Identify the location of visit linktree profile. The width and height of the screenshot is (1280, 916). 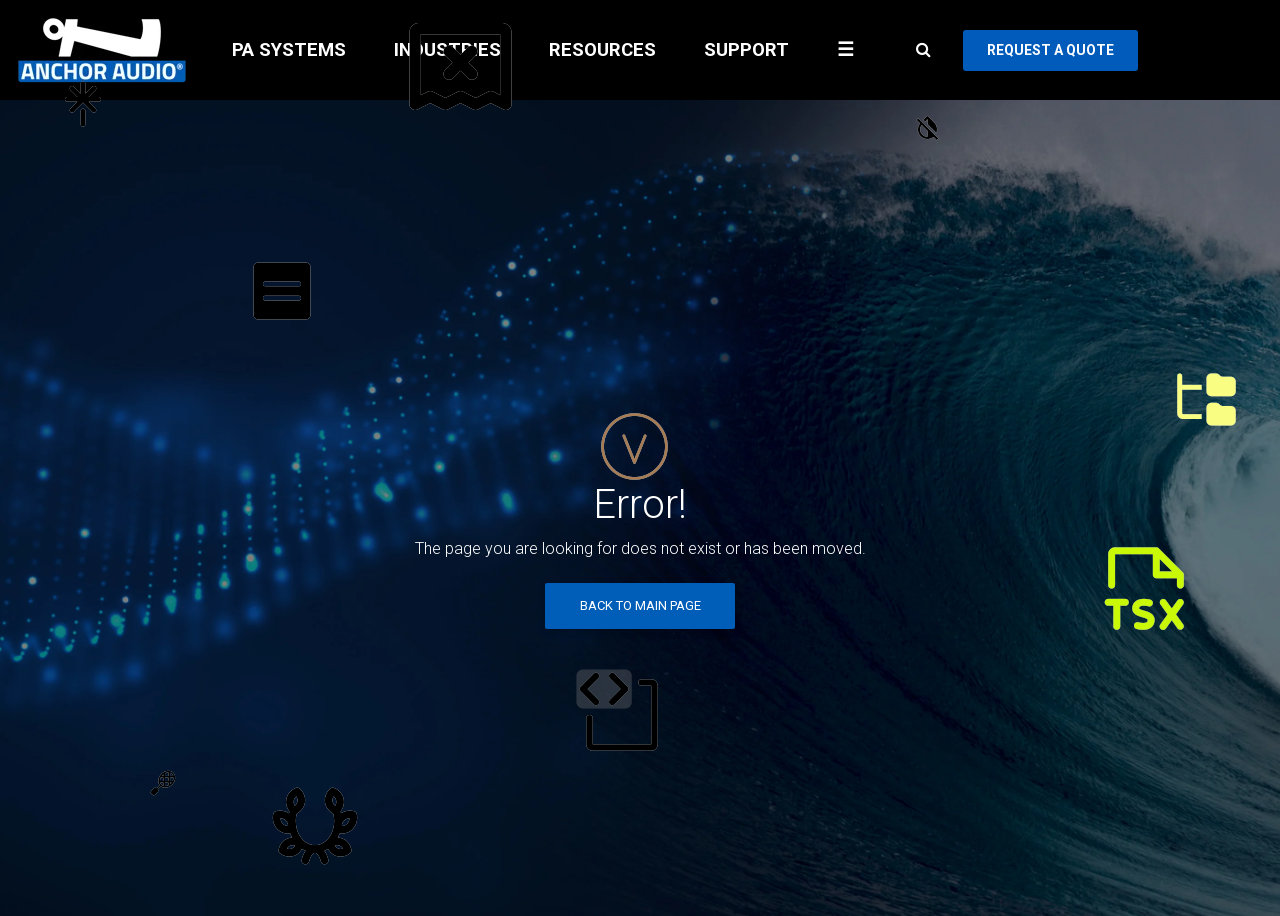
(83, 104).